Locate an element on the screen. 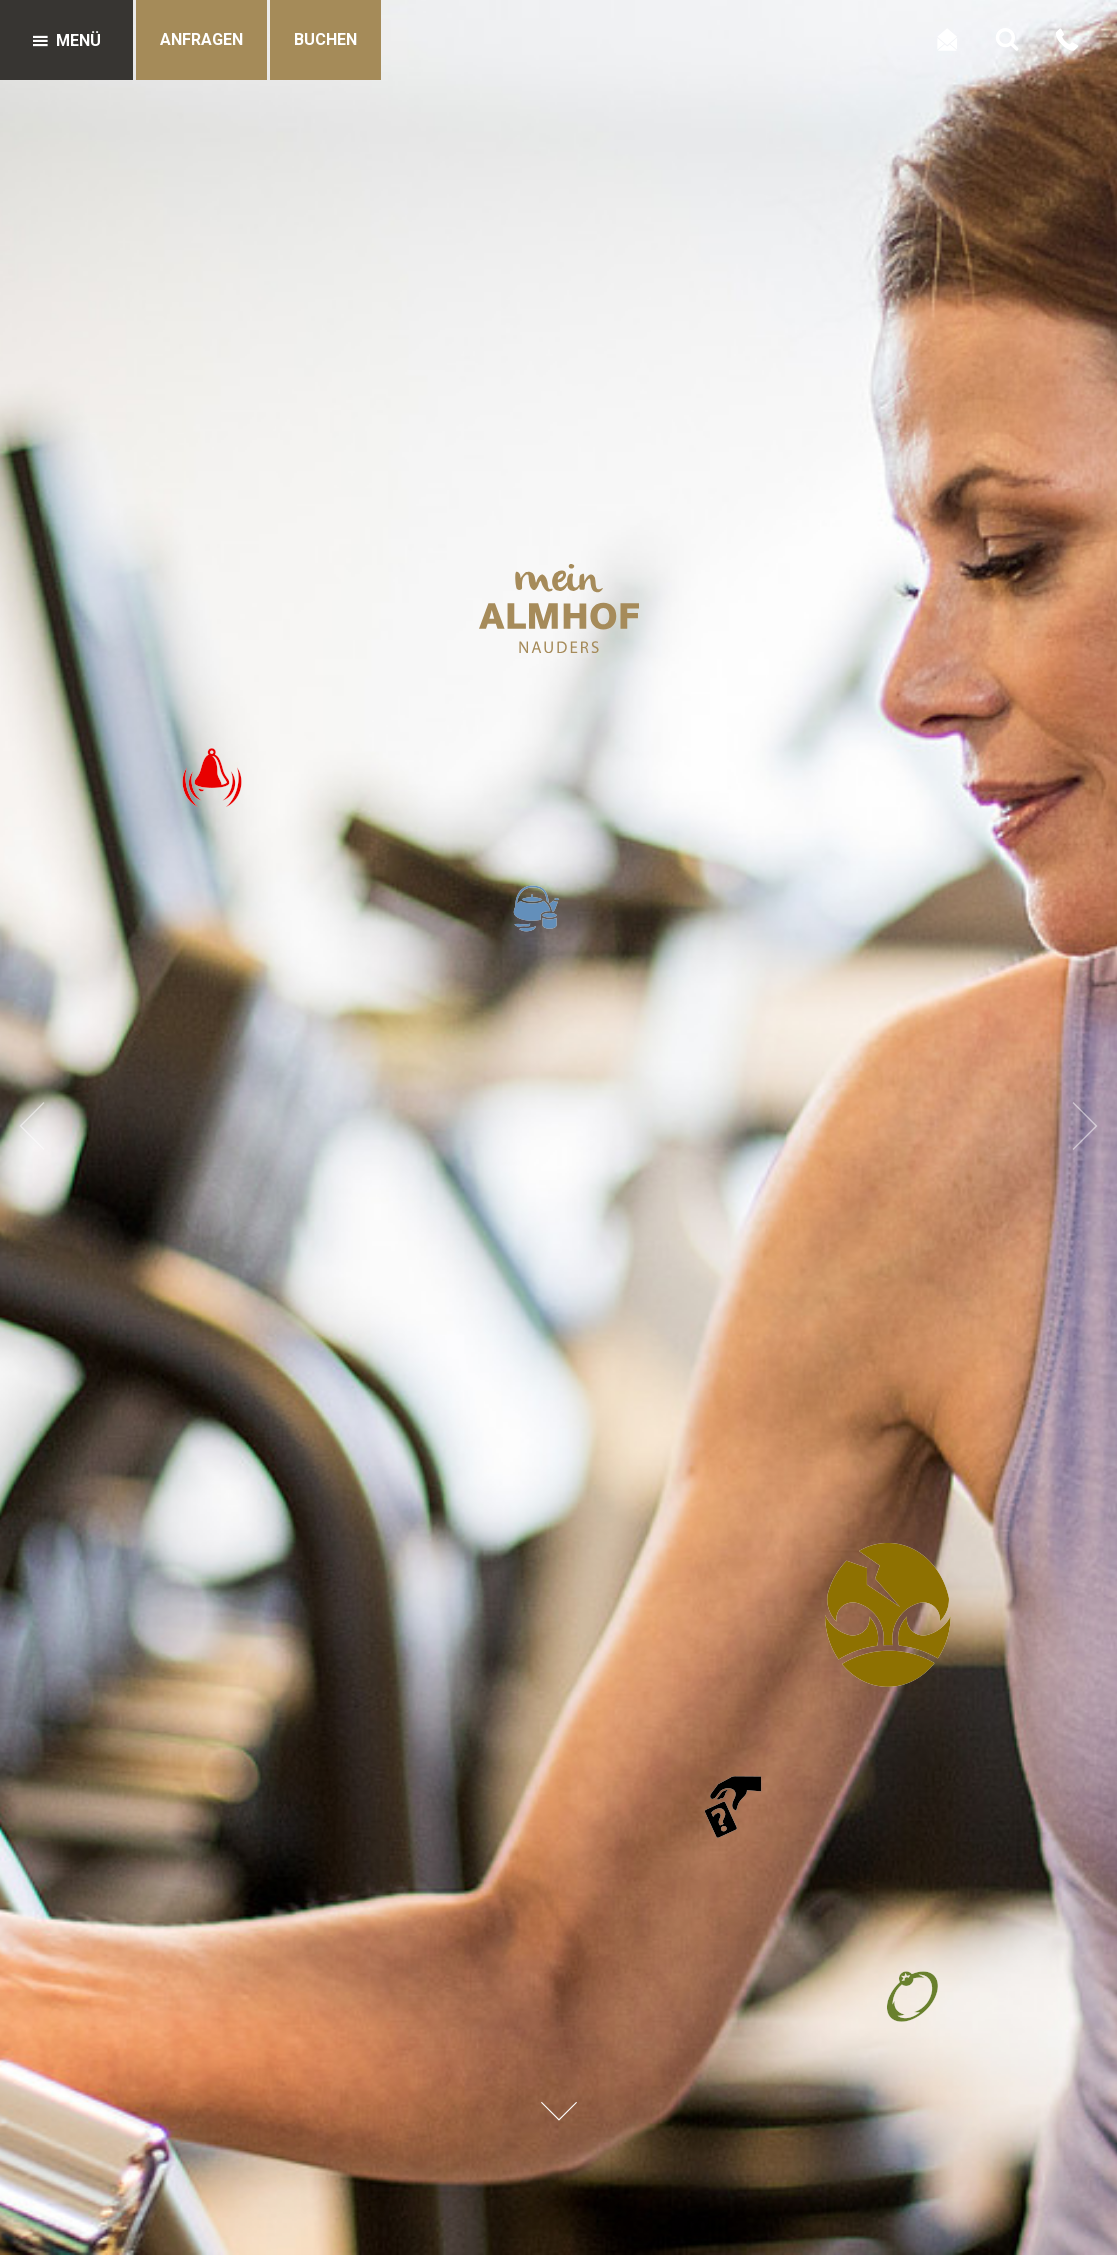 This screenshot has width=1117, height=2255. refresh or sync starred items is located at coordinates (912, 1996).